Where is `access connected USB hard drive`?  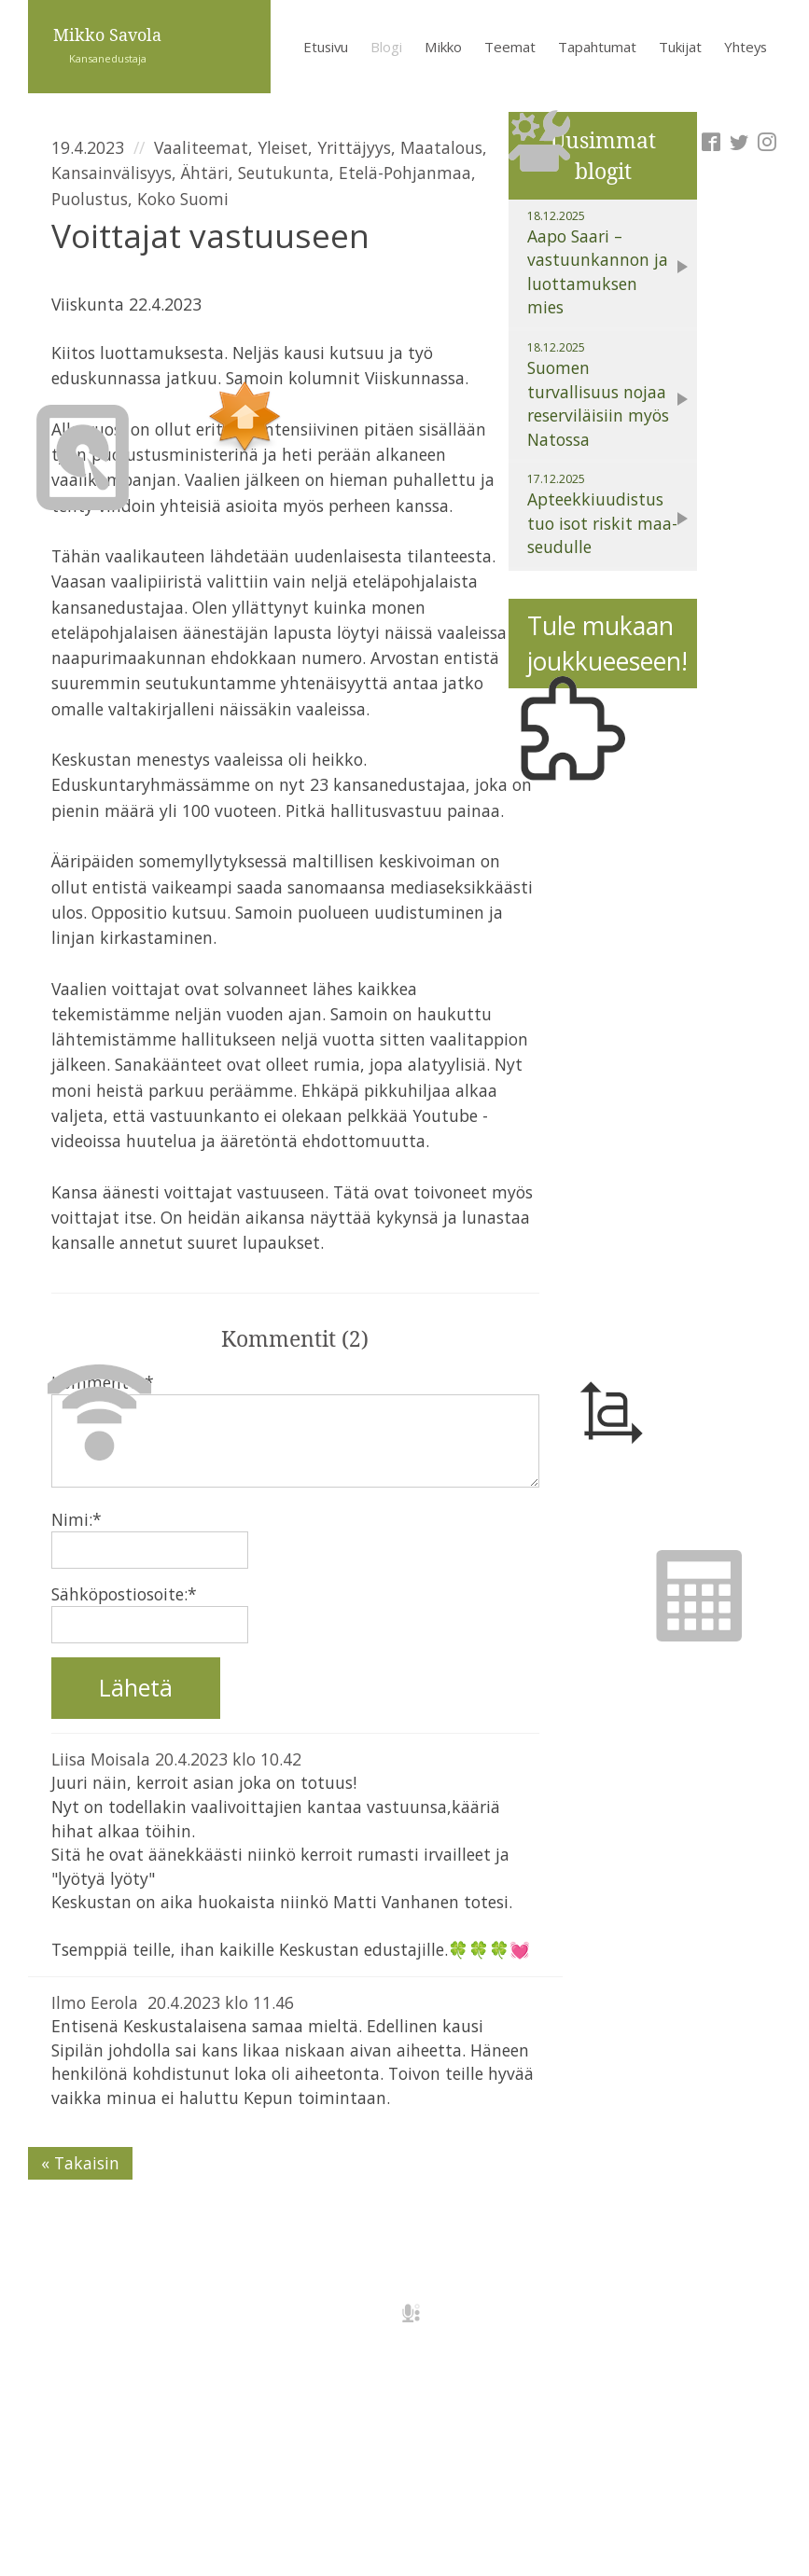
access connected USB hard drive is located at coordinates (82, 457).